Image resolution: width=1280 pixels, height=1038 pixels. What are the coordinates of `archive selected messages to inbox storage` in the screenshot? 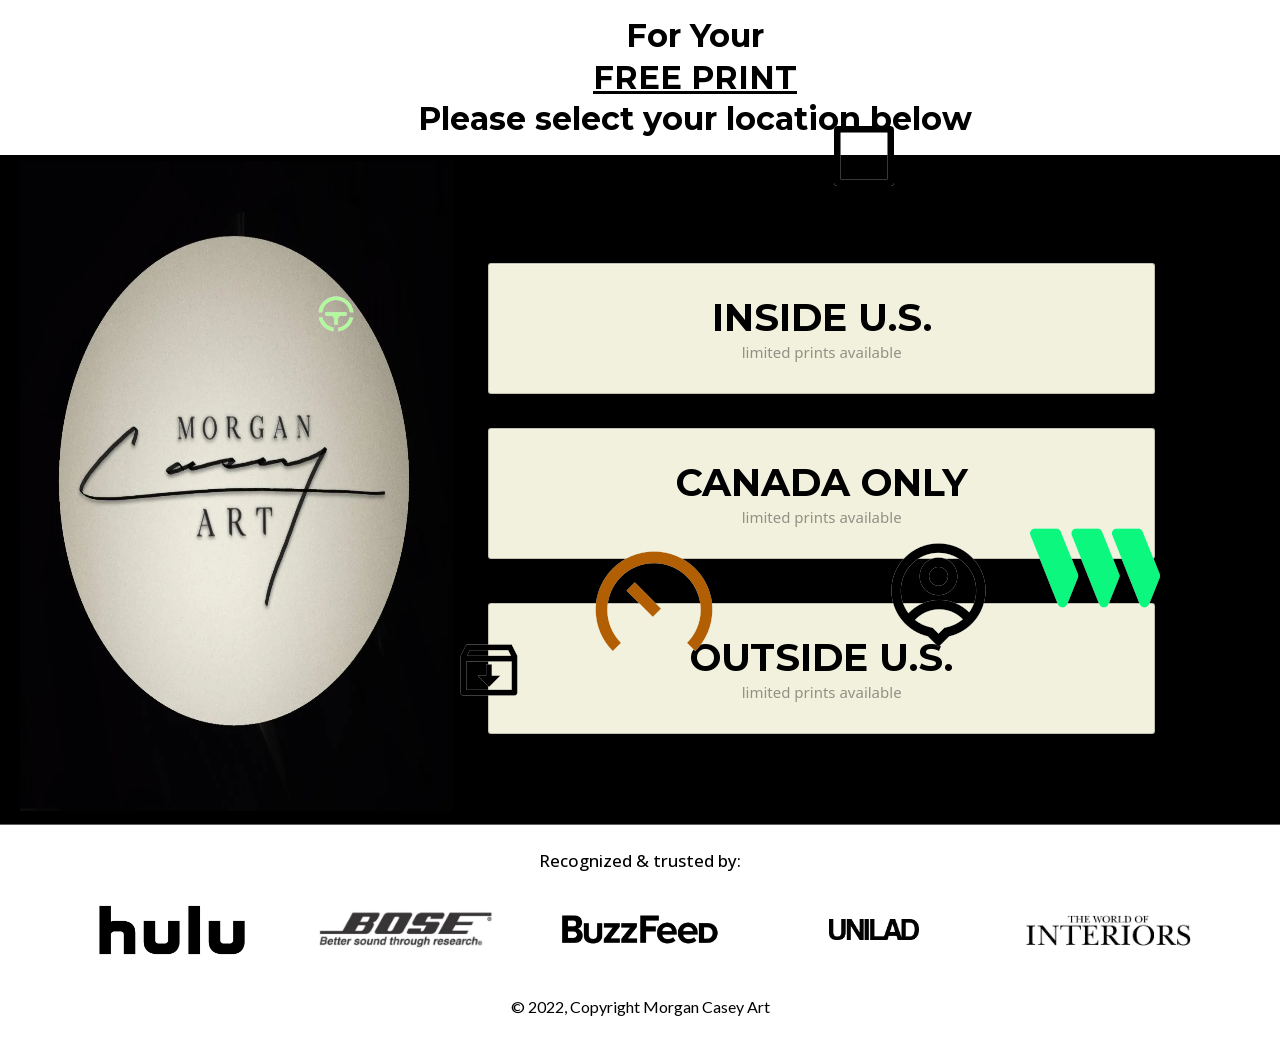 It's located at (489, 670).